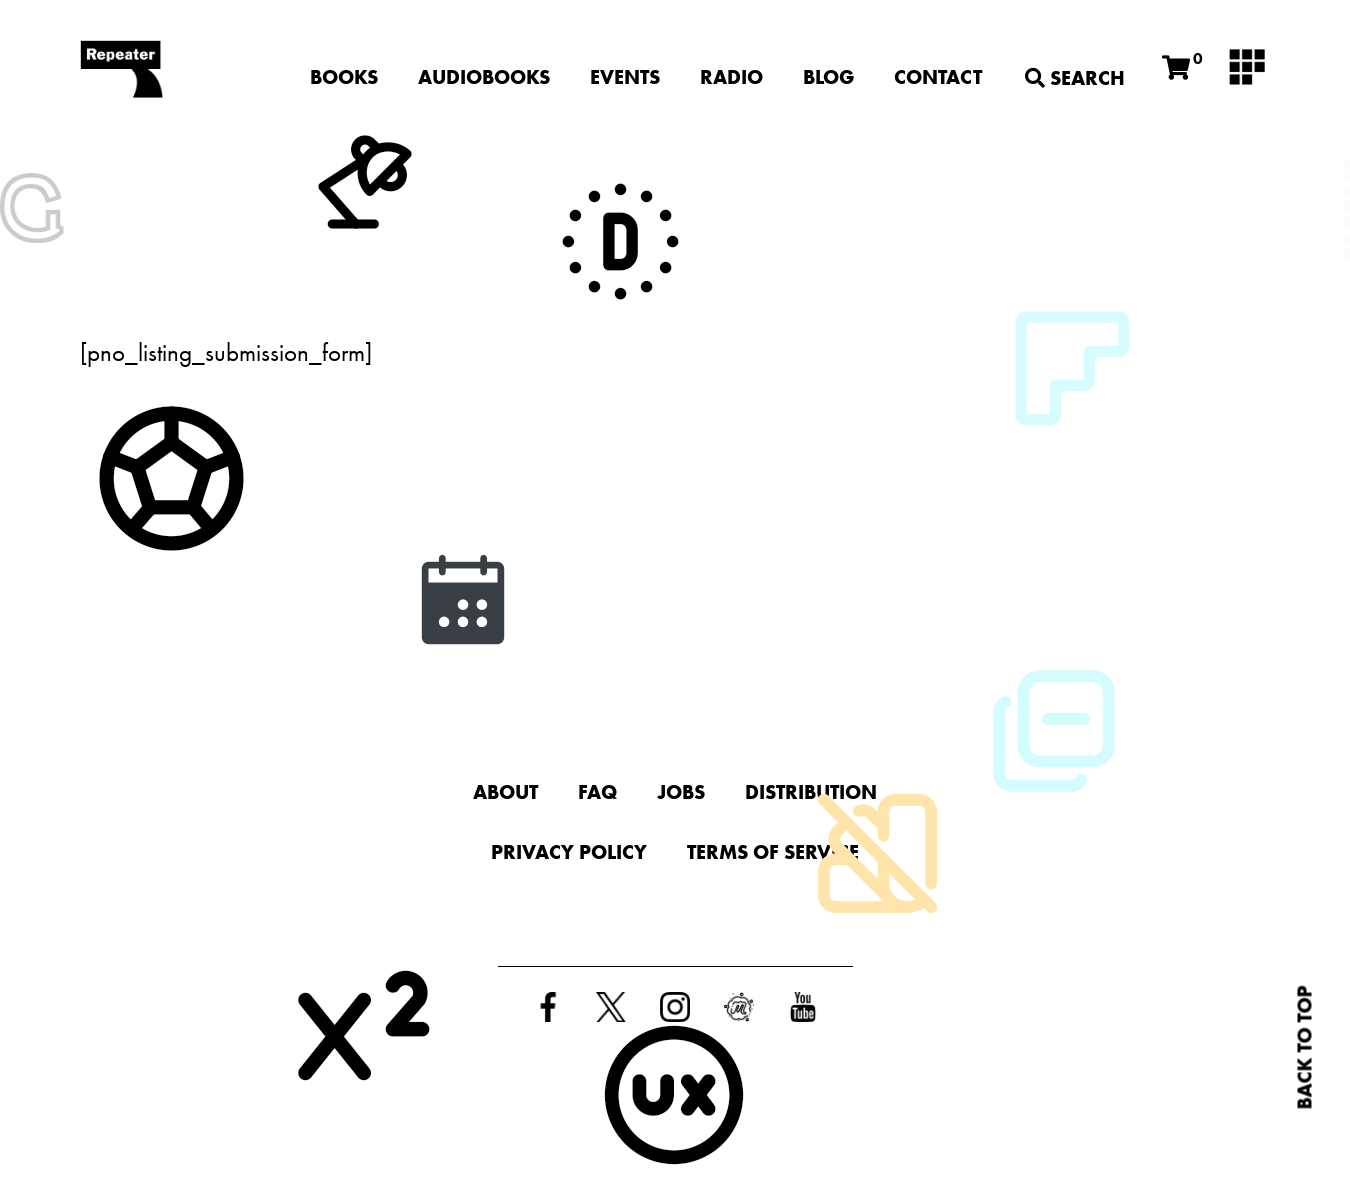 The height and width of the screenshot is (1201, 1350). What do you see at coordinates (1072, 368) in the screenshot?
I see `open Flipboard app` at bounding box center [1072, 368].